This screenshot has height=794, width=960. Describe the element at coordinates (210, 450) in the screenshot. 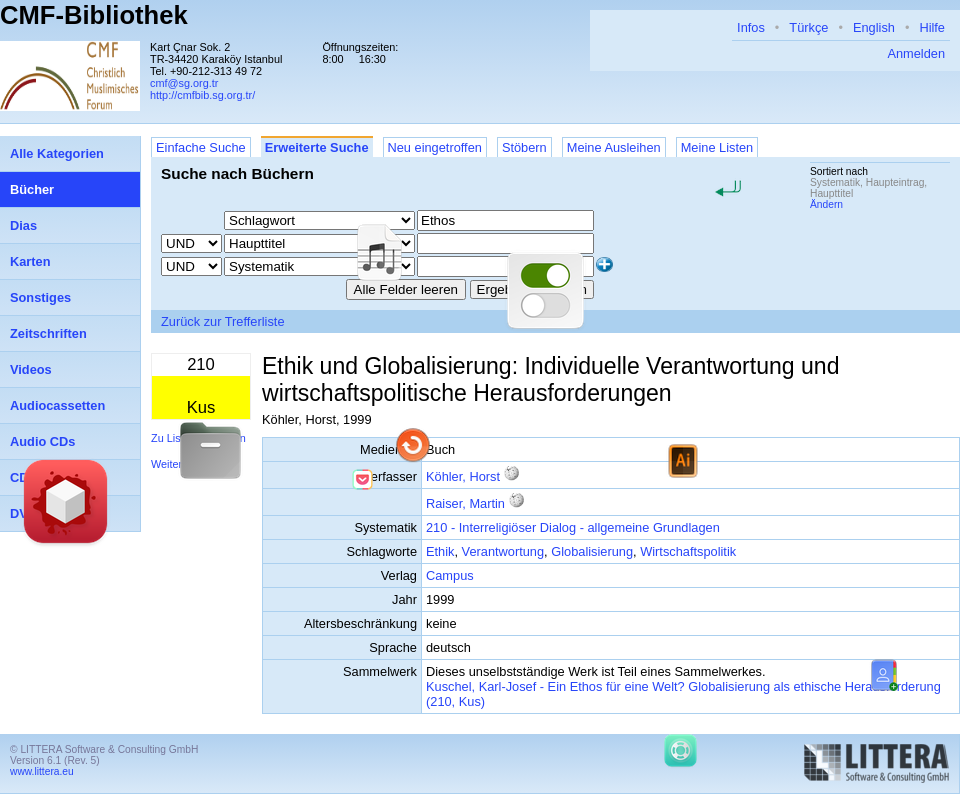

I see `open the file manager application` at that location.